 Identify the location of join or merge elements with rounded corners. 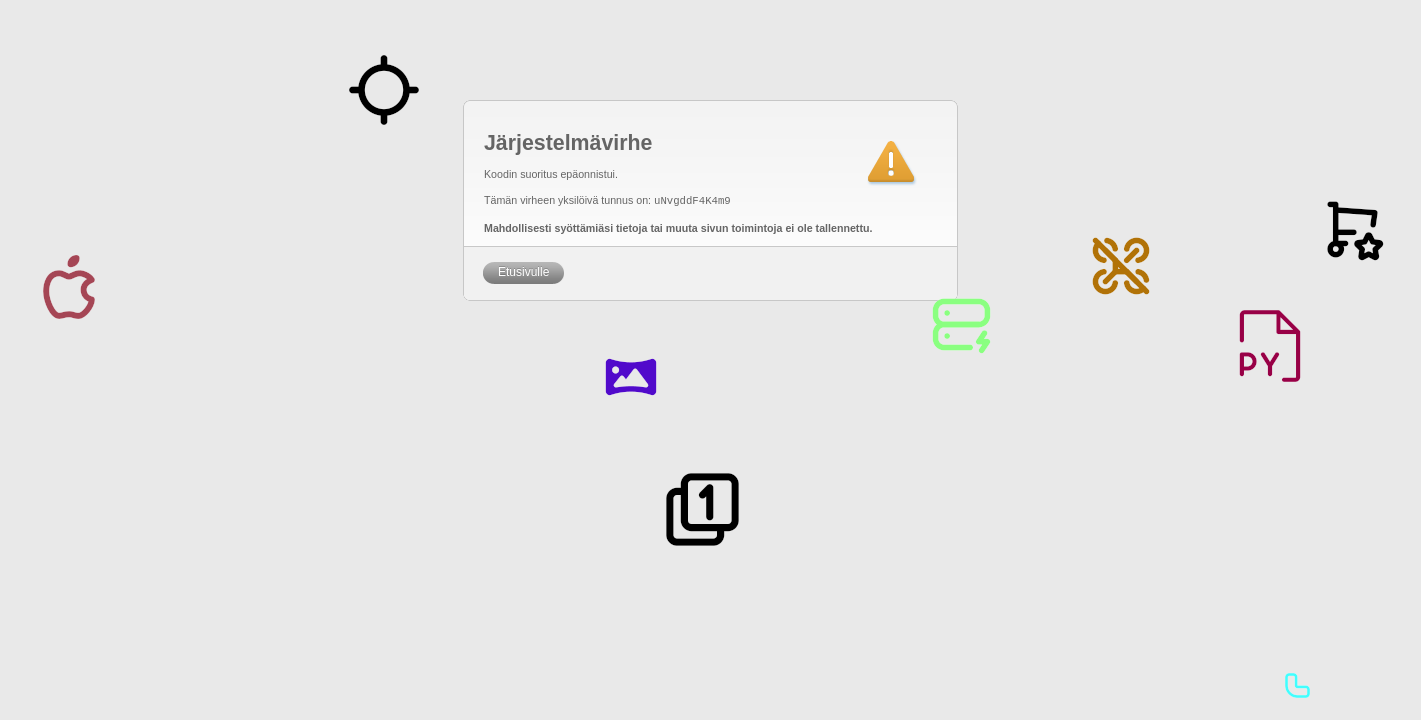
(1297, 685).